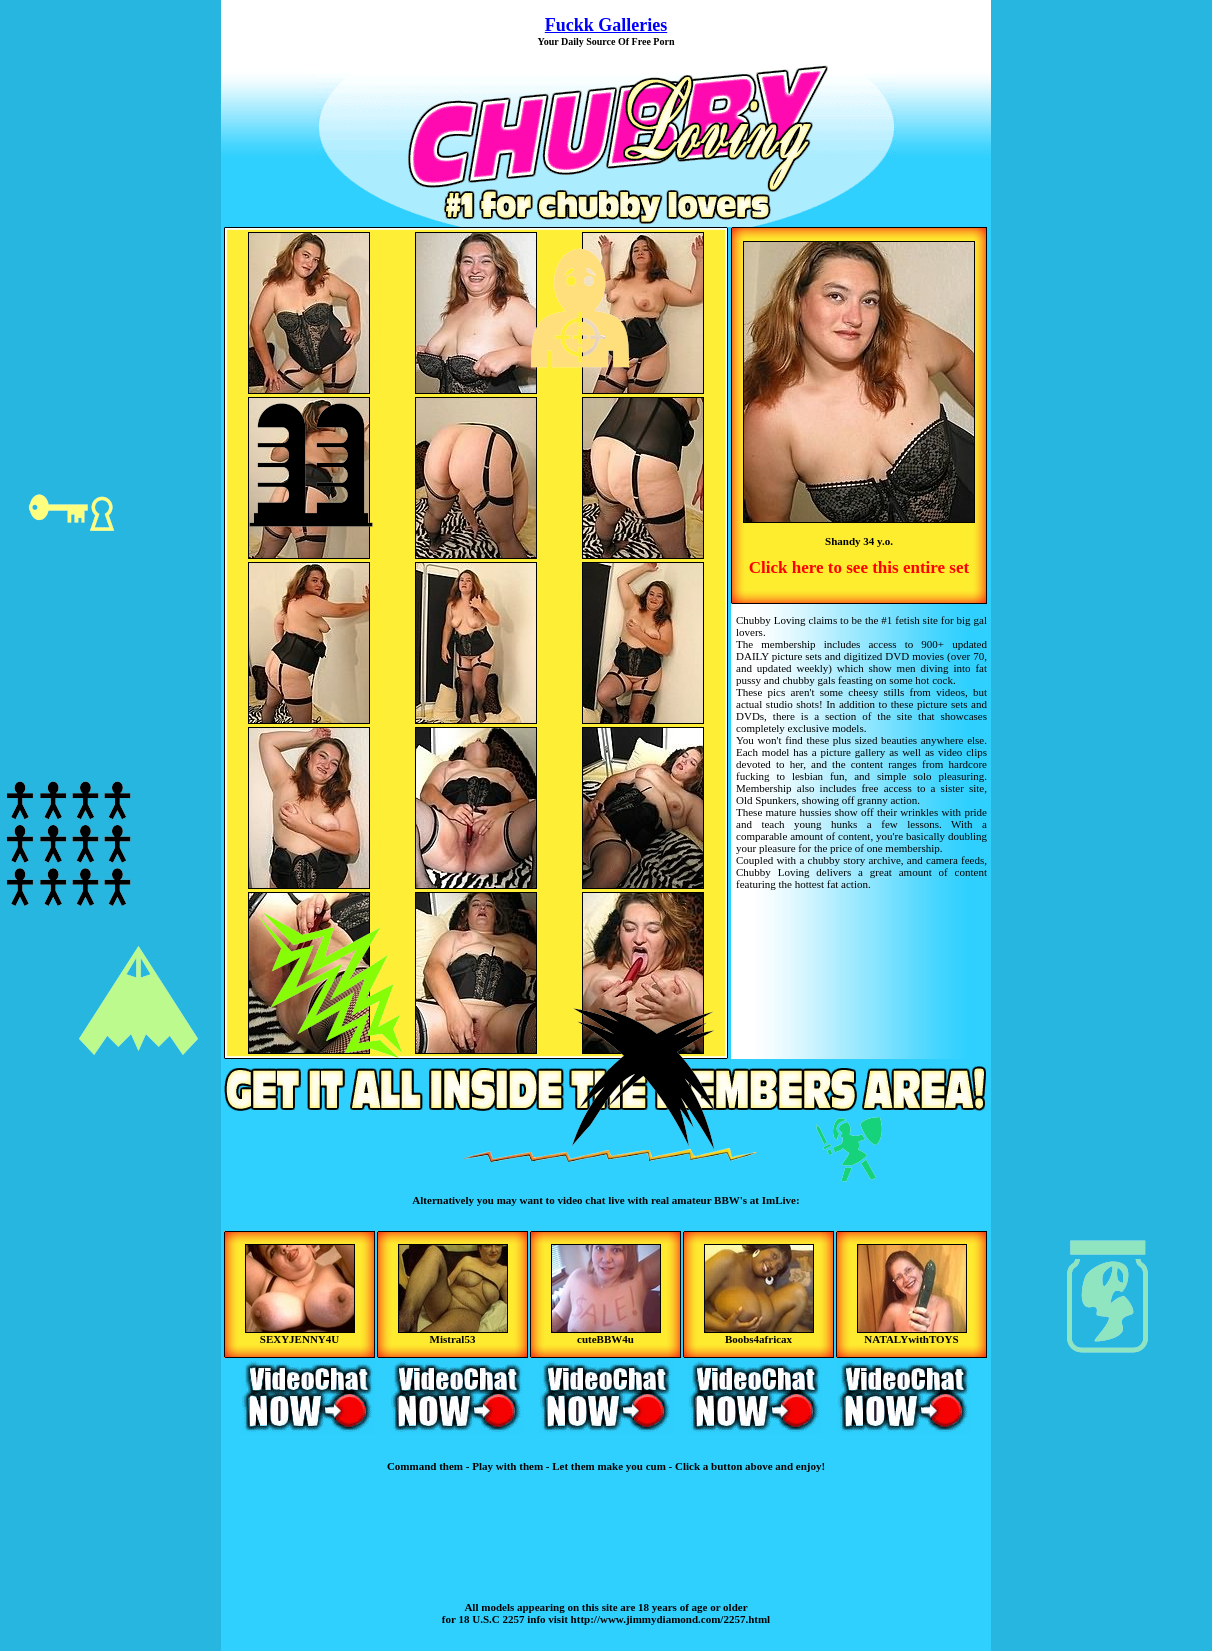 This screenshot has width=1212, height=1651. What do you see at coordinates (1107, 1296) in the screenshot?
I see `collect or capture a shadow creature` at bounding box center [1107, 1296].